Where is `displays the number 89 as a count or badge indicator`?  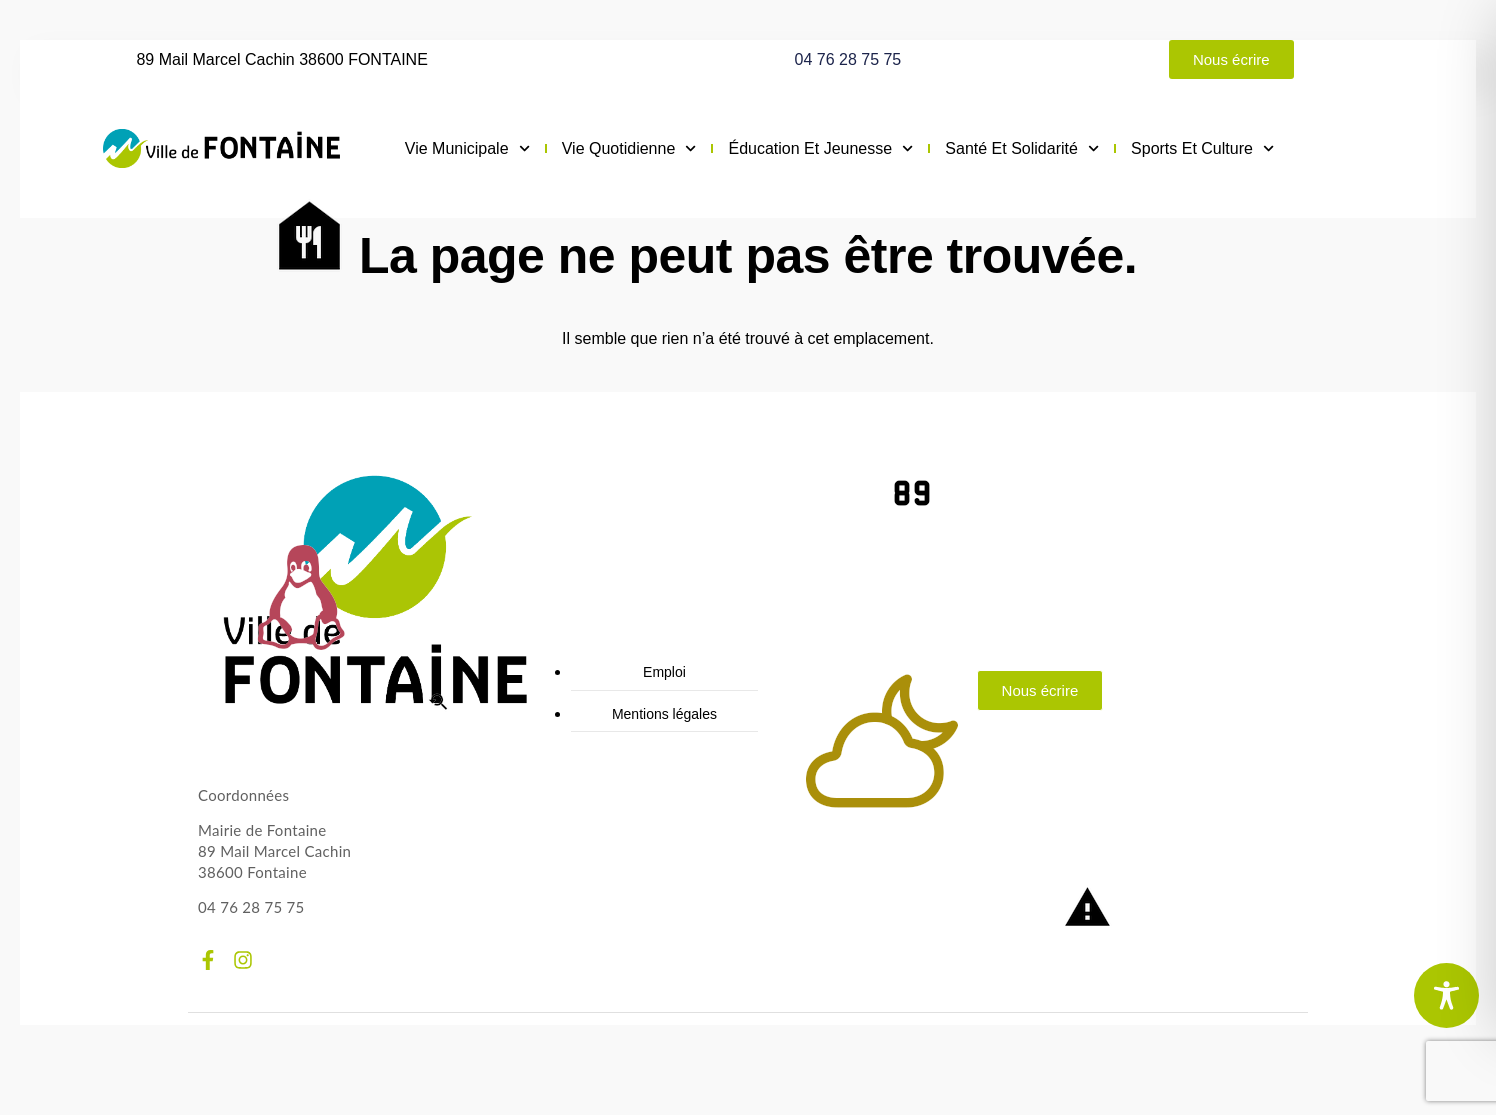 displays the number 89 as a count or badge indicator is located at coordinates (912, 493).